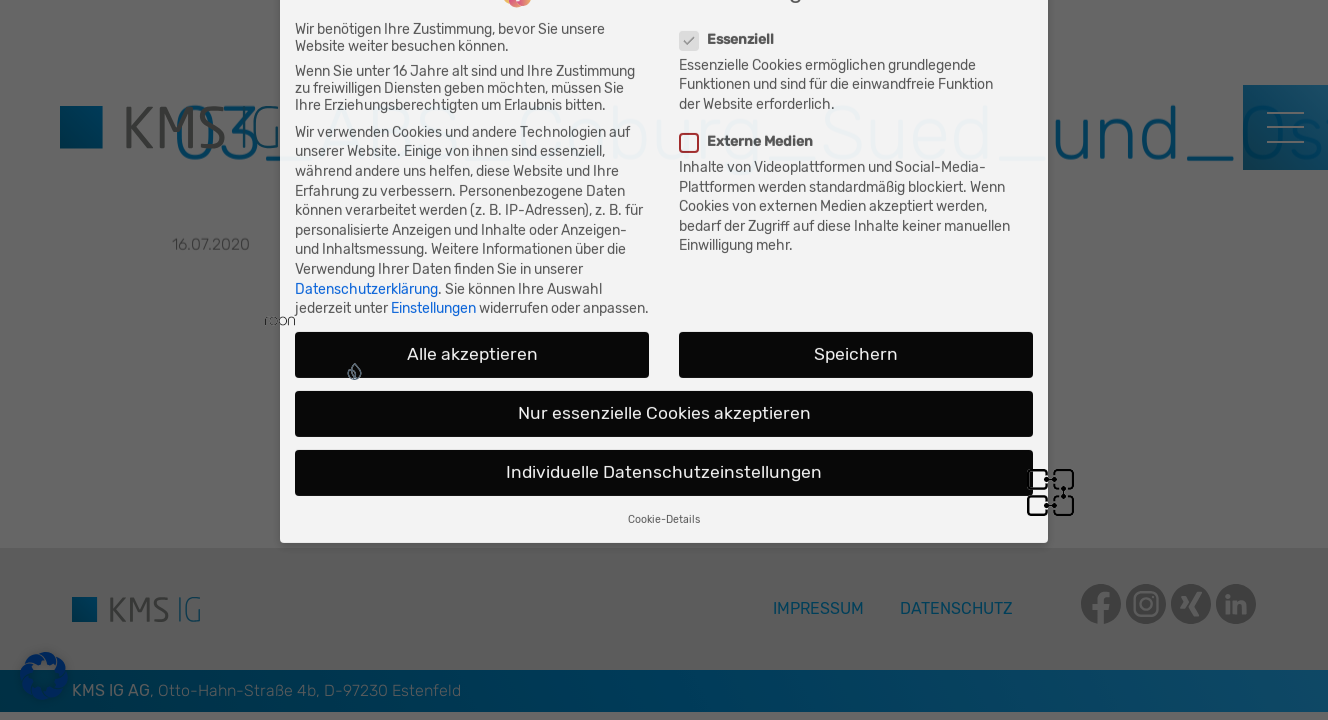 Image resolution: width=1328 pixels, height=720 pixels. I want to click on xyflow brand logo, so click(1050, 492).